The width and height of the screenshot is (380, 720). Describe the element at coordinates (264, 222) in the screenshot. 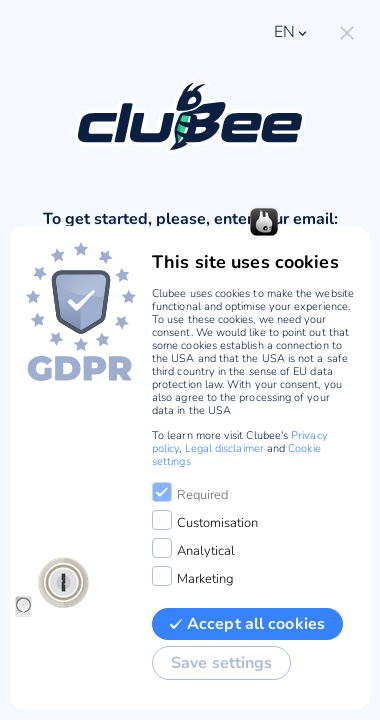

I see `launch the badland game app` at that location.